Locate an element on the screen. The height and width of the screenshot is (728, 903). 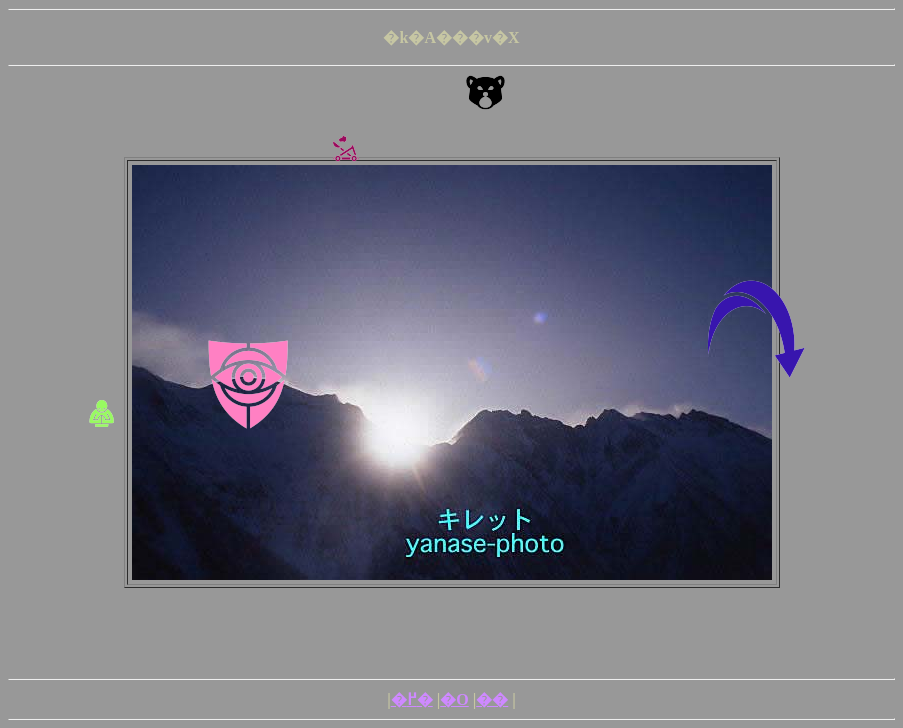
enable privacy protection mode is located at coordinates (248, 385).